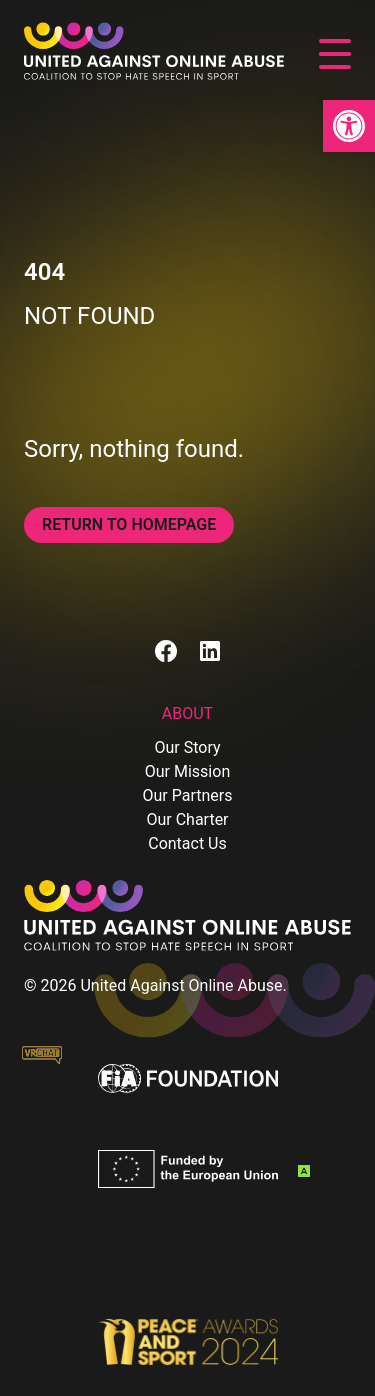  What do you see at coordinates (42, 1055) in the screenshot?
I see `open the VRChat app` at bounding box center [42, 1055].